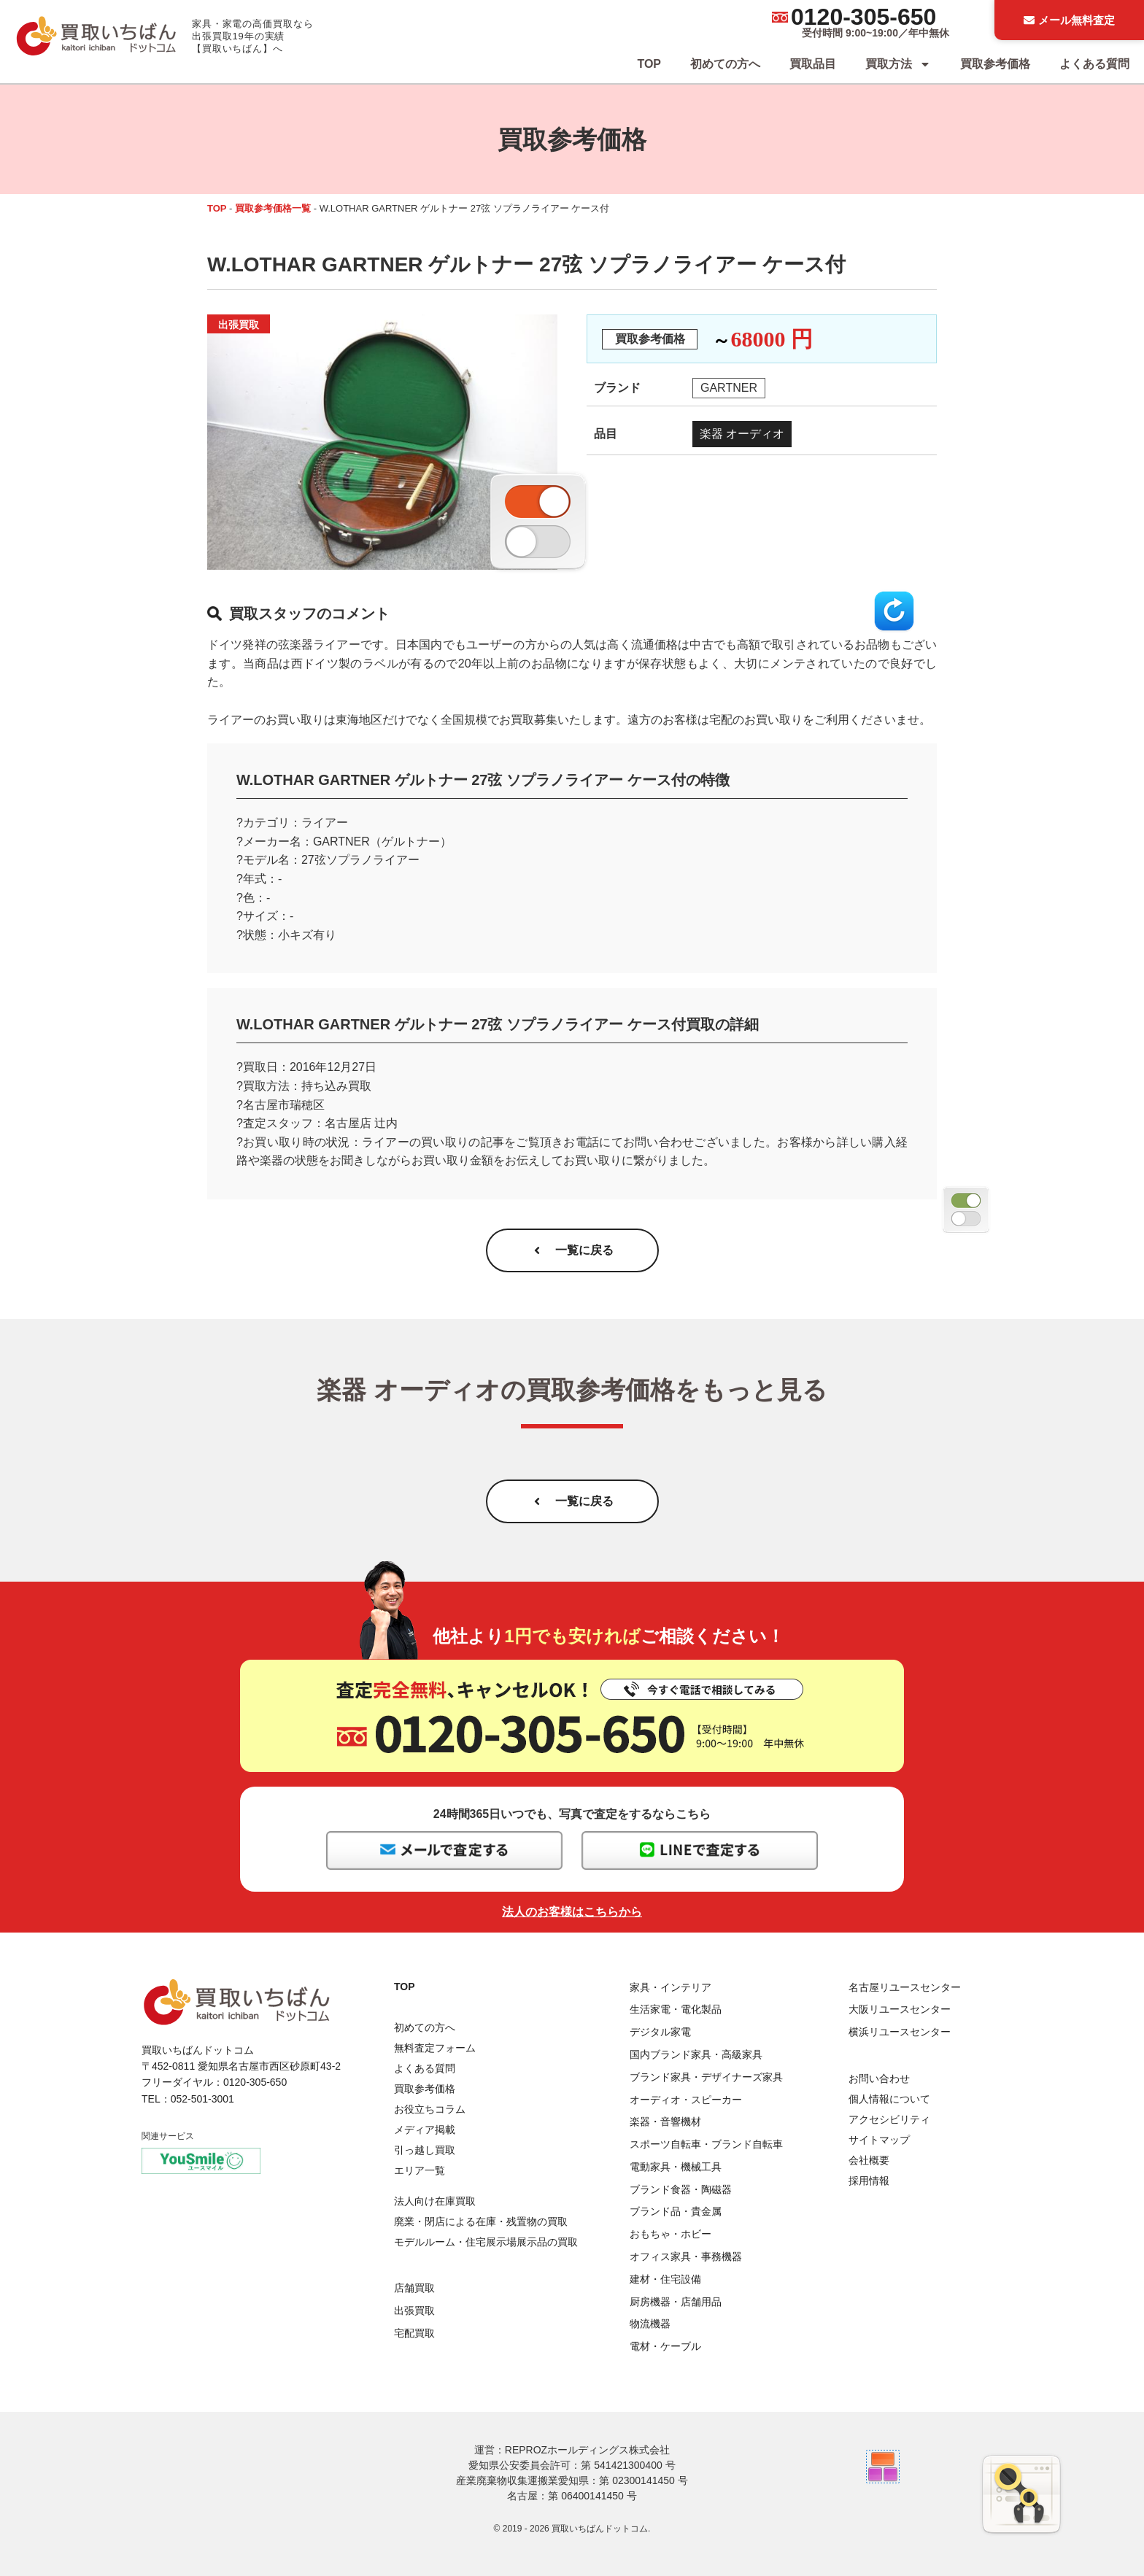 The image size is (1144, 2576). Describe the element at coordinates (1021, 2494) in the screenshot. I see `open the builder app for development projects` at that location.